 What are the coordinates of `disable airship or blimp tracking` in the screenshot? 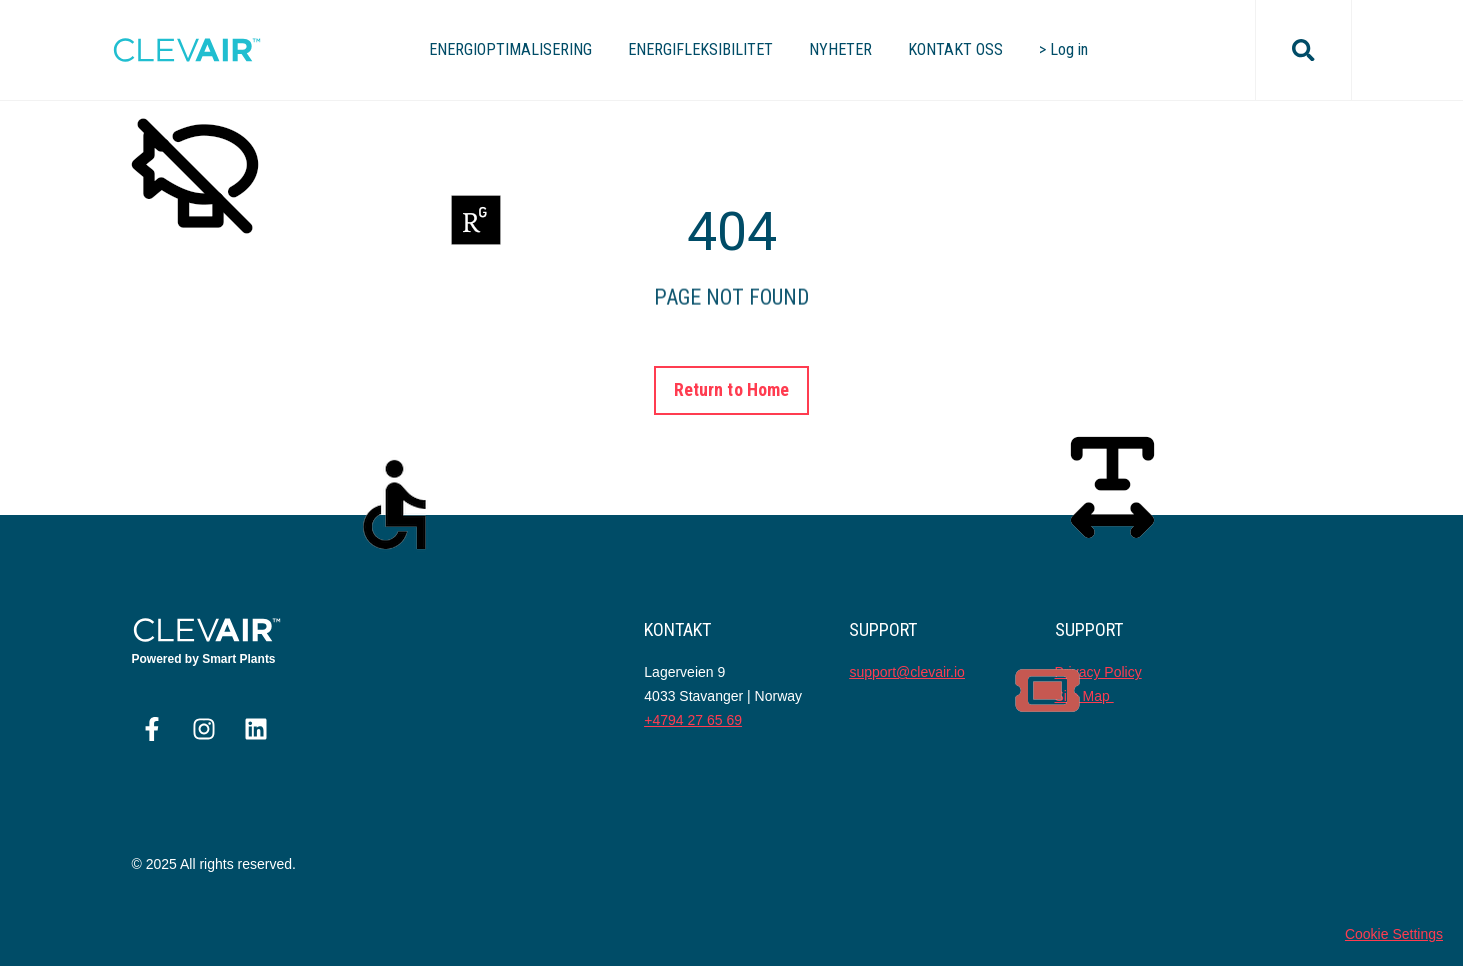 It's located at (195, 176).